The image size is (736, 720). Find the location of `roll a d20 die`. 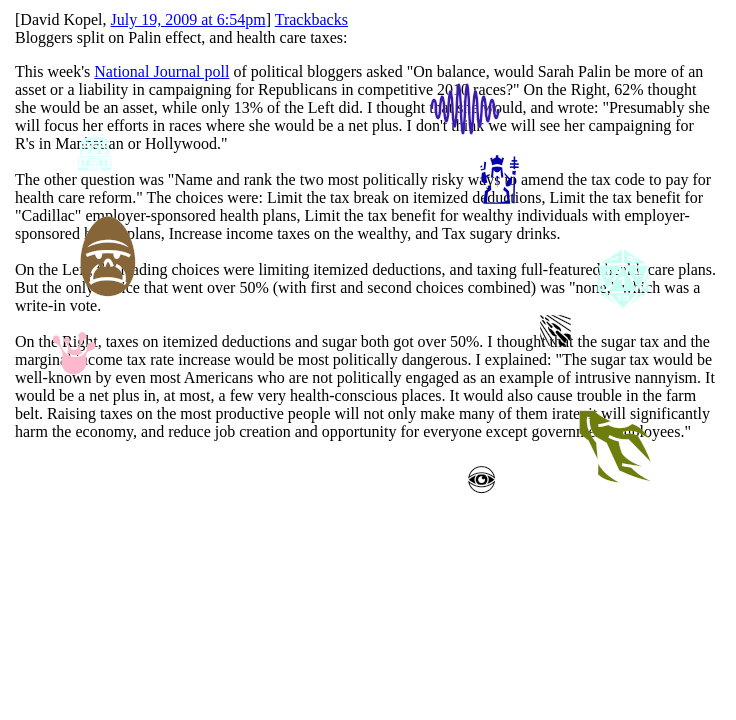

roll a d20 die is located at coordinates (623, 279).